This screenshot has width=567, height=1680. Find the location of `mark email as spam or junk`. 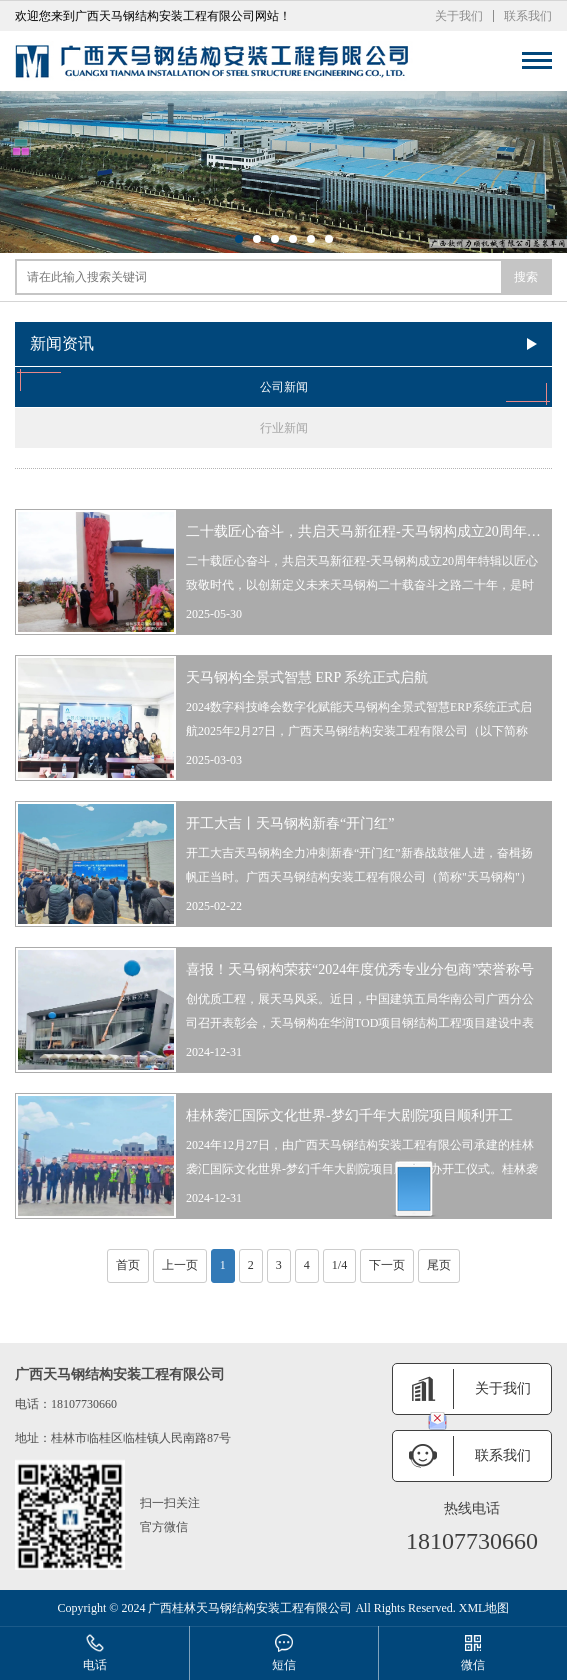

mark email as spam or junk is located at coordinates (437, 1421).